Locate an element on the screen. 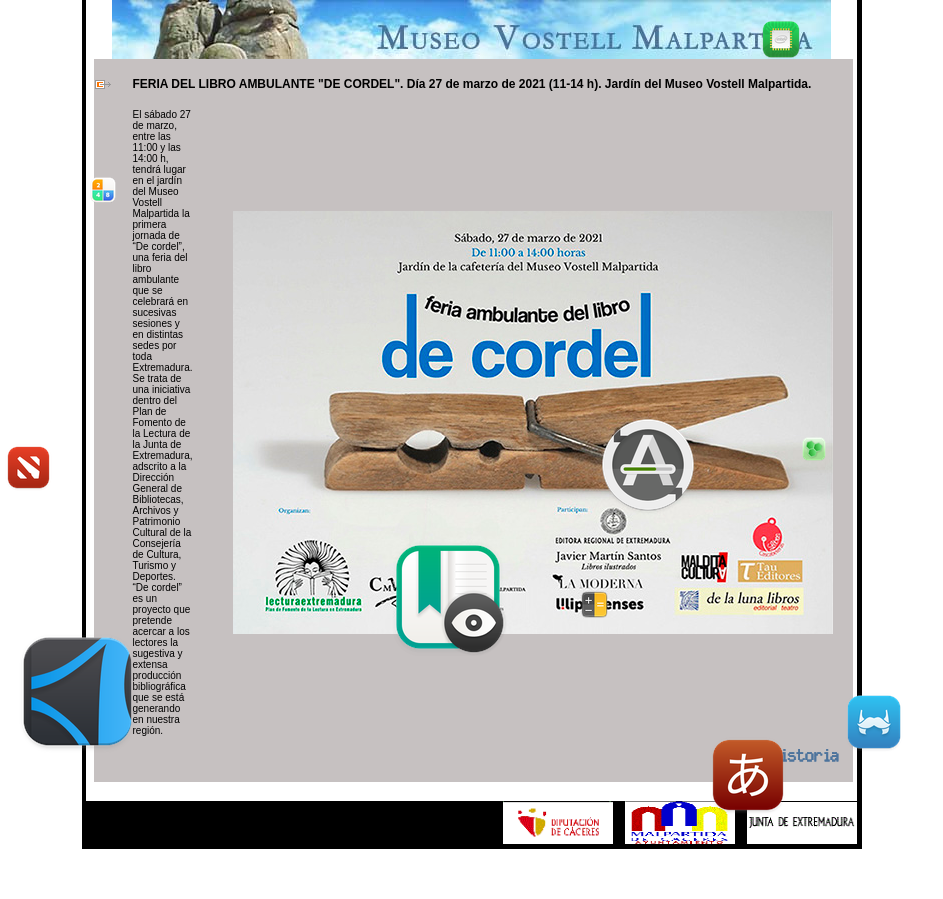  check for available software updates is located at coordinates (648, 465).